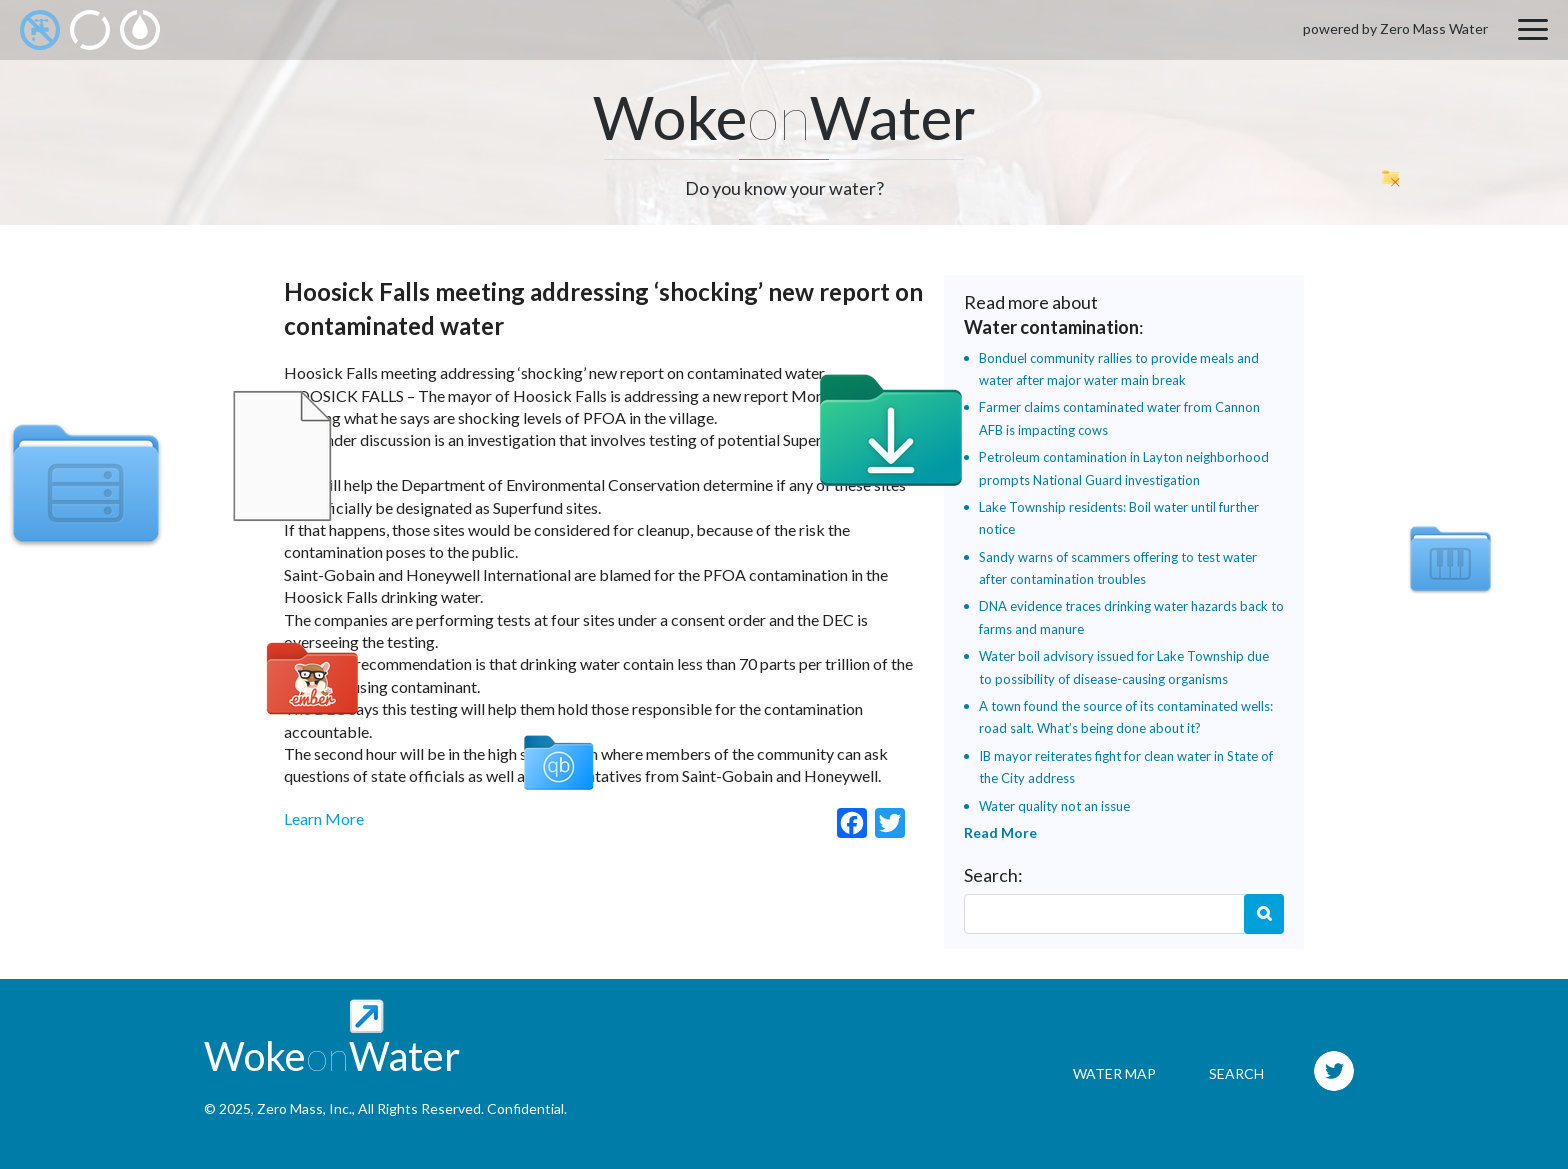  What do you see at coordinates (891, 434) in the screenshot?
I see `open your downloads folder` at bounding box center [891, 434].